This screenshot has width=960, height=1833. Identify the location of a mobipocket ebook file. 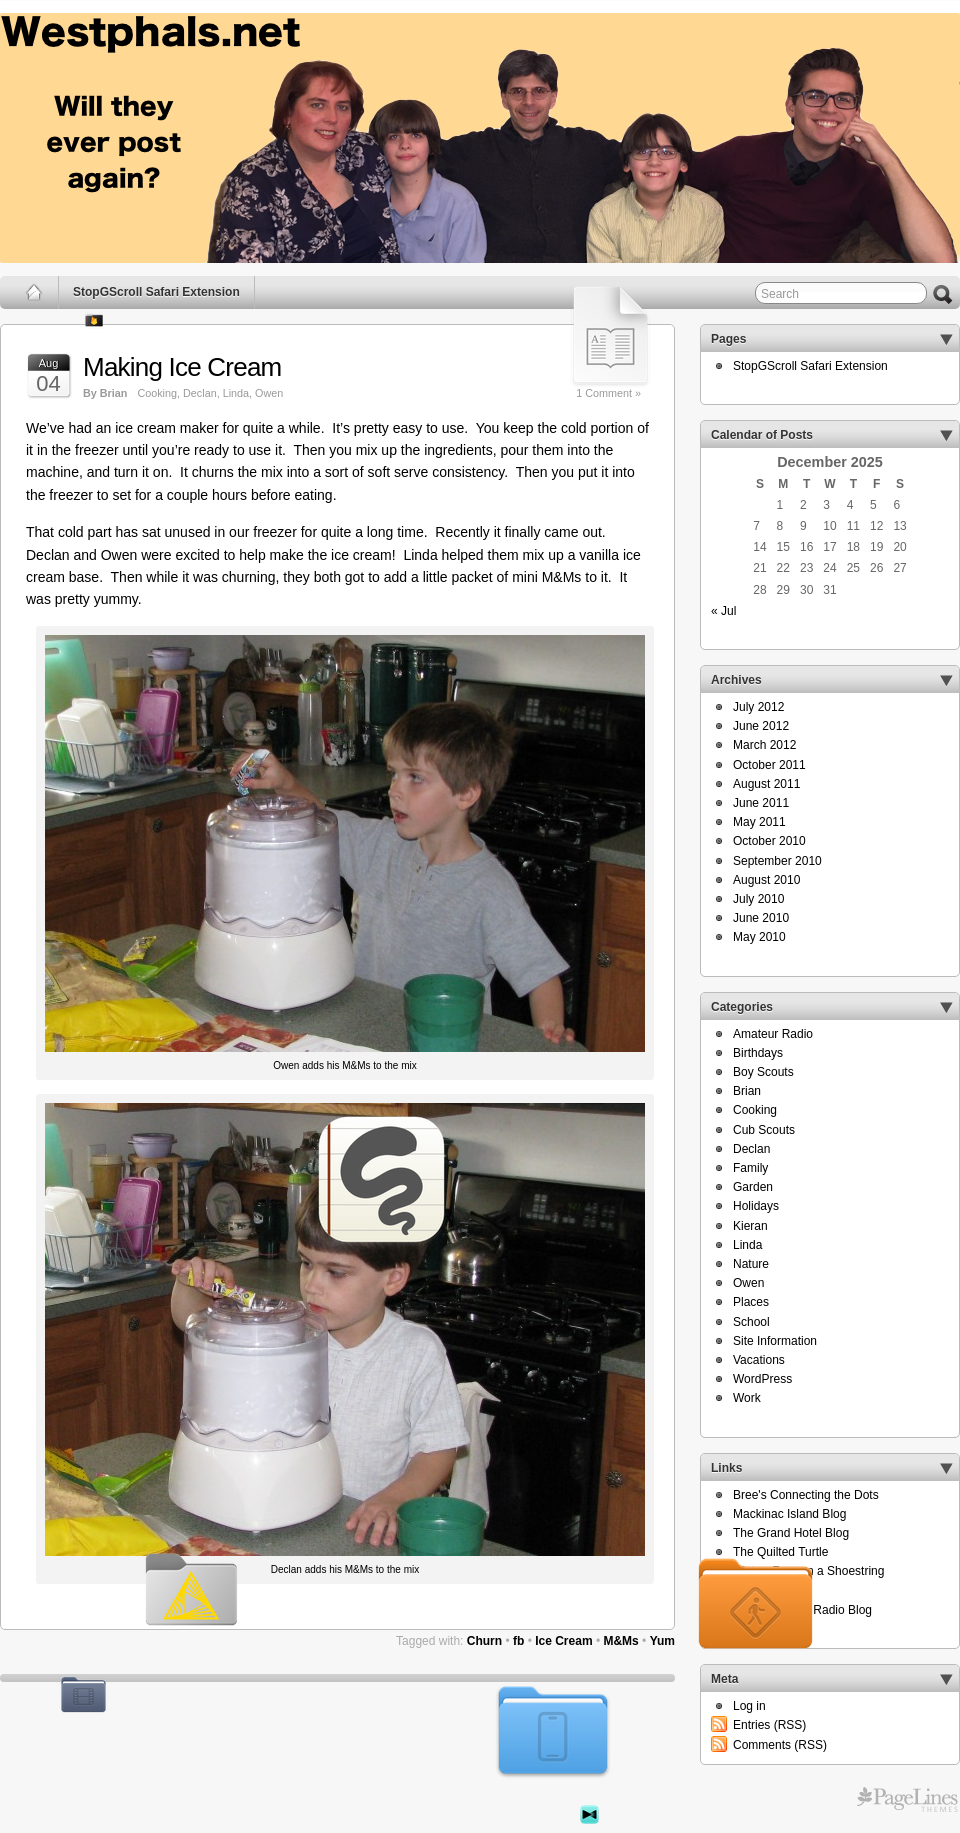
(610, 336).